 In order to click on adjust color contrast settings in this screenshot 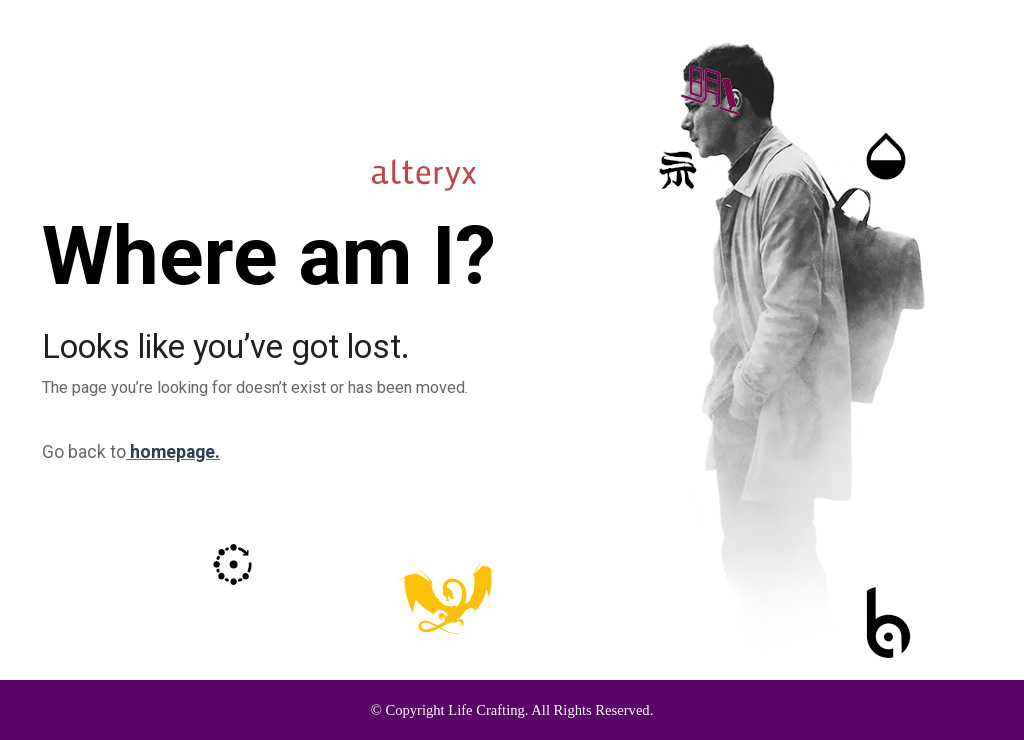, I will do `click(886, 158)`.